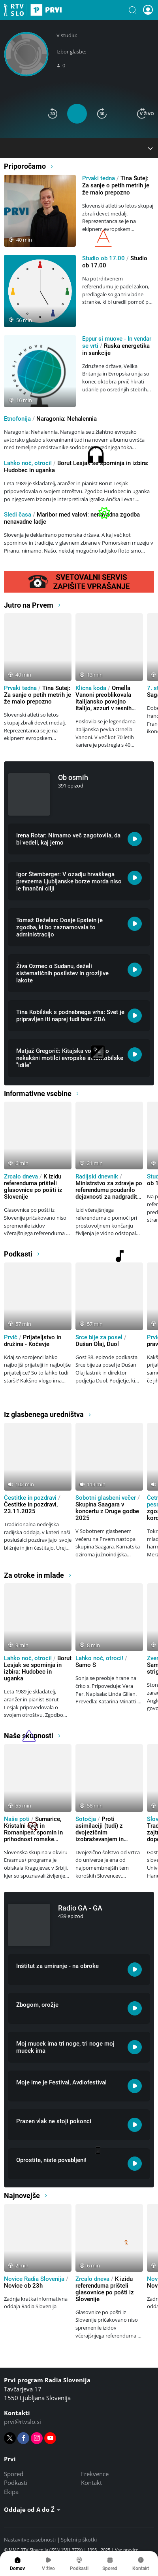 This screenshot has height=2576, width=158. I want to click on merge lanes or paths to the right, so click(126, 2242).